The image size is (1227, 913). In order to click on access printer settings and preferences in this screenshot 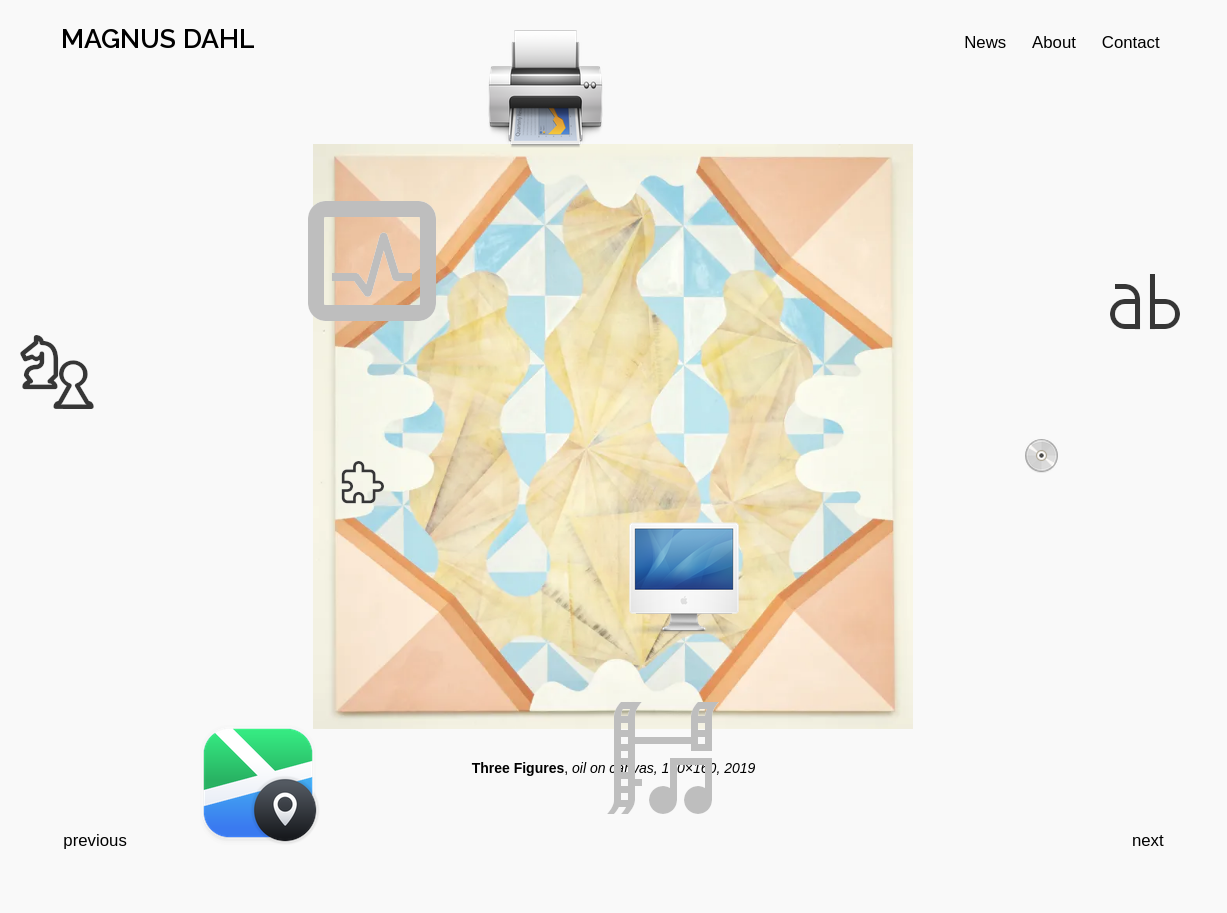, I will do `click(545, 88)`.